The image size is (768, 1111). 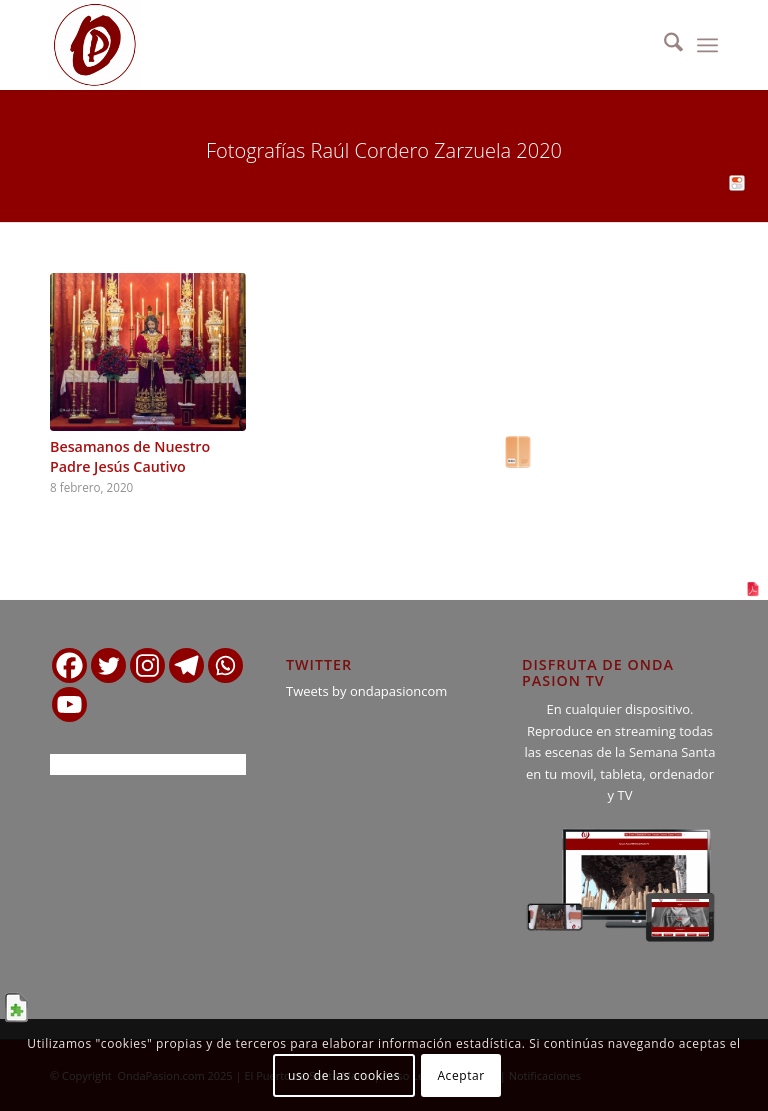 I want to click on a compressed PDF document file, so click(x=753, y=589).